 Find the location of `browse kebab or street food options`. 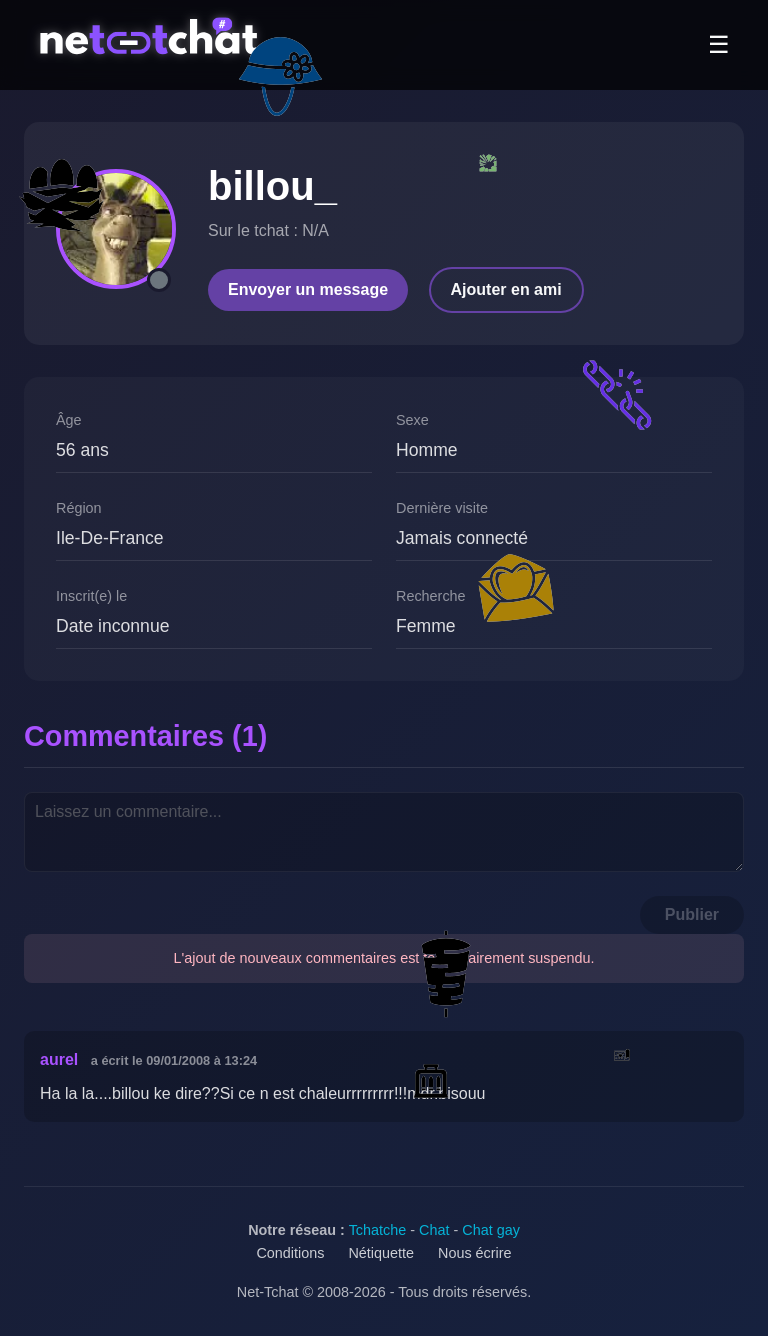

browse kebab or street food options is located at coordinates (446, 974).